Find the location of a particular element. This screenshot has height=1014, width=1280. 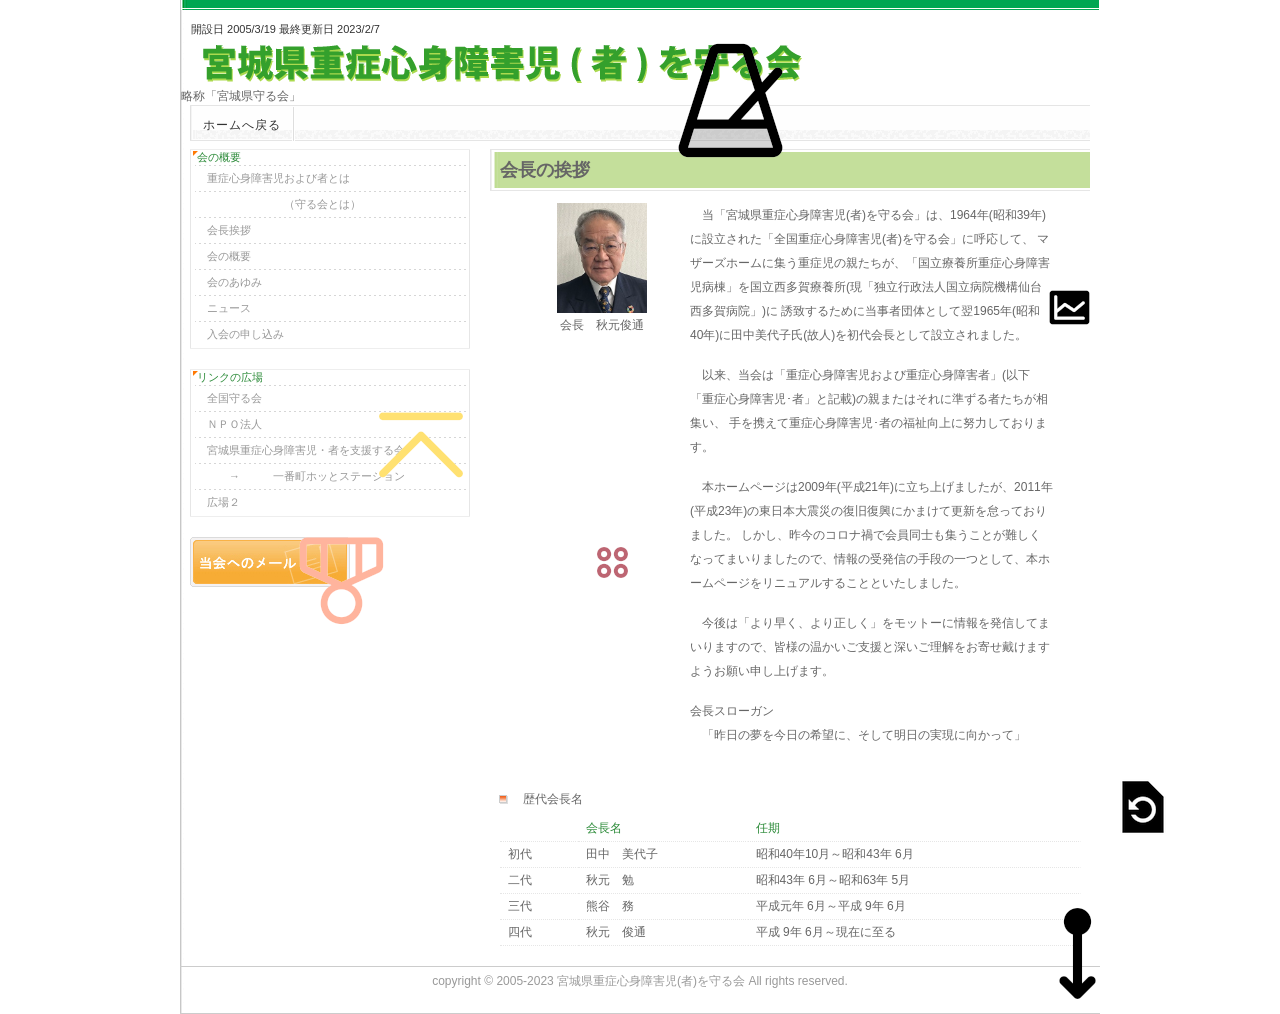

view analytics or performance data is located at coordinates (1069, 307).